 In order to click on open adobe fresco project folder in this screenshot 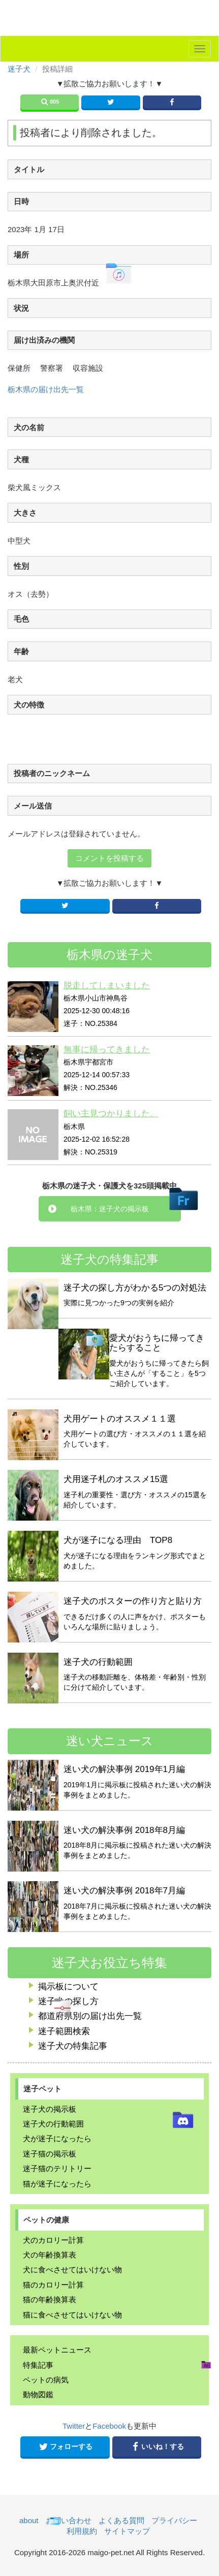, I will do `click(183, 1200)`.